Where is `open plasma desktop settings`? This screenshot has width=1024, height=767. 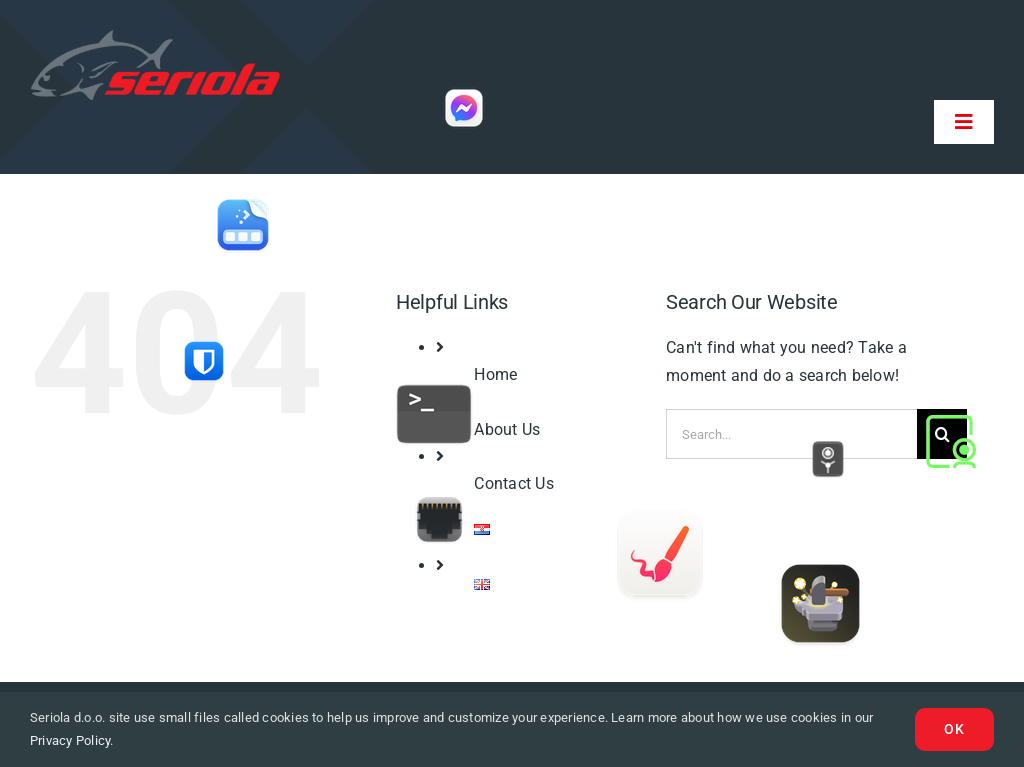
open plasma desktop settings is located at coordinates (243, 225).